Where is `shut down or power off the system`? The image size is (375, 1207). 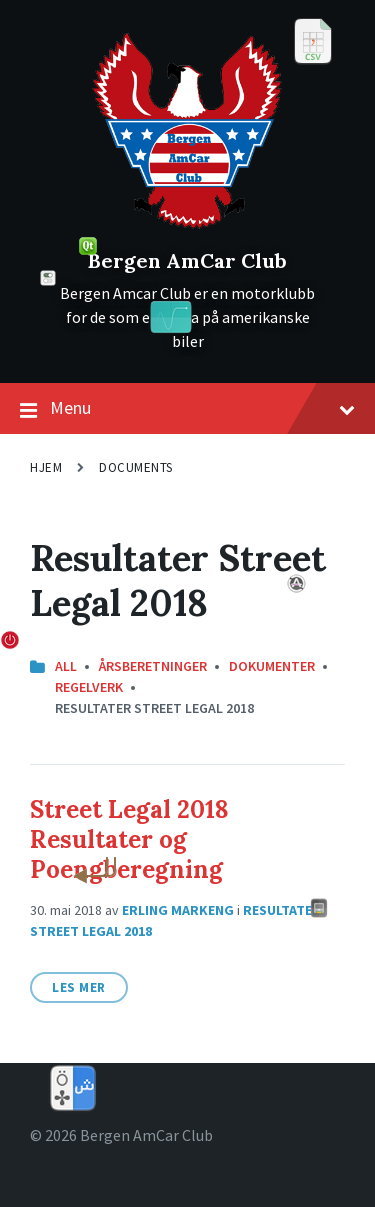
shut down or power off the system is located at coordinates (10, 640).